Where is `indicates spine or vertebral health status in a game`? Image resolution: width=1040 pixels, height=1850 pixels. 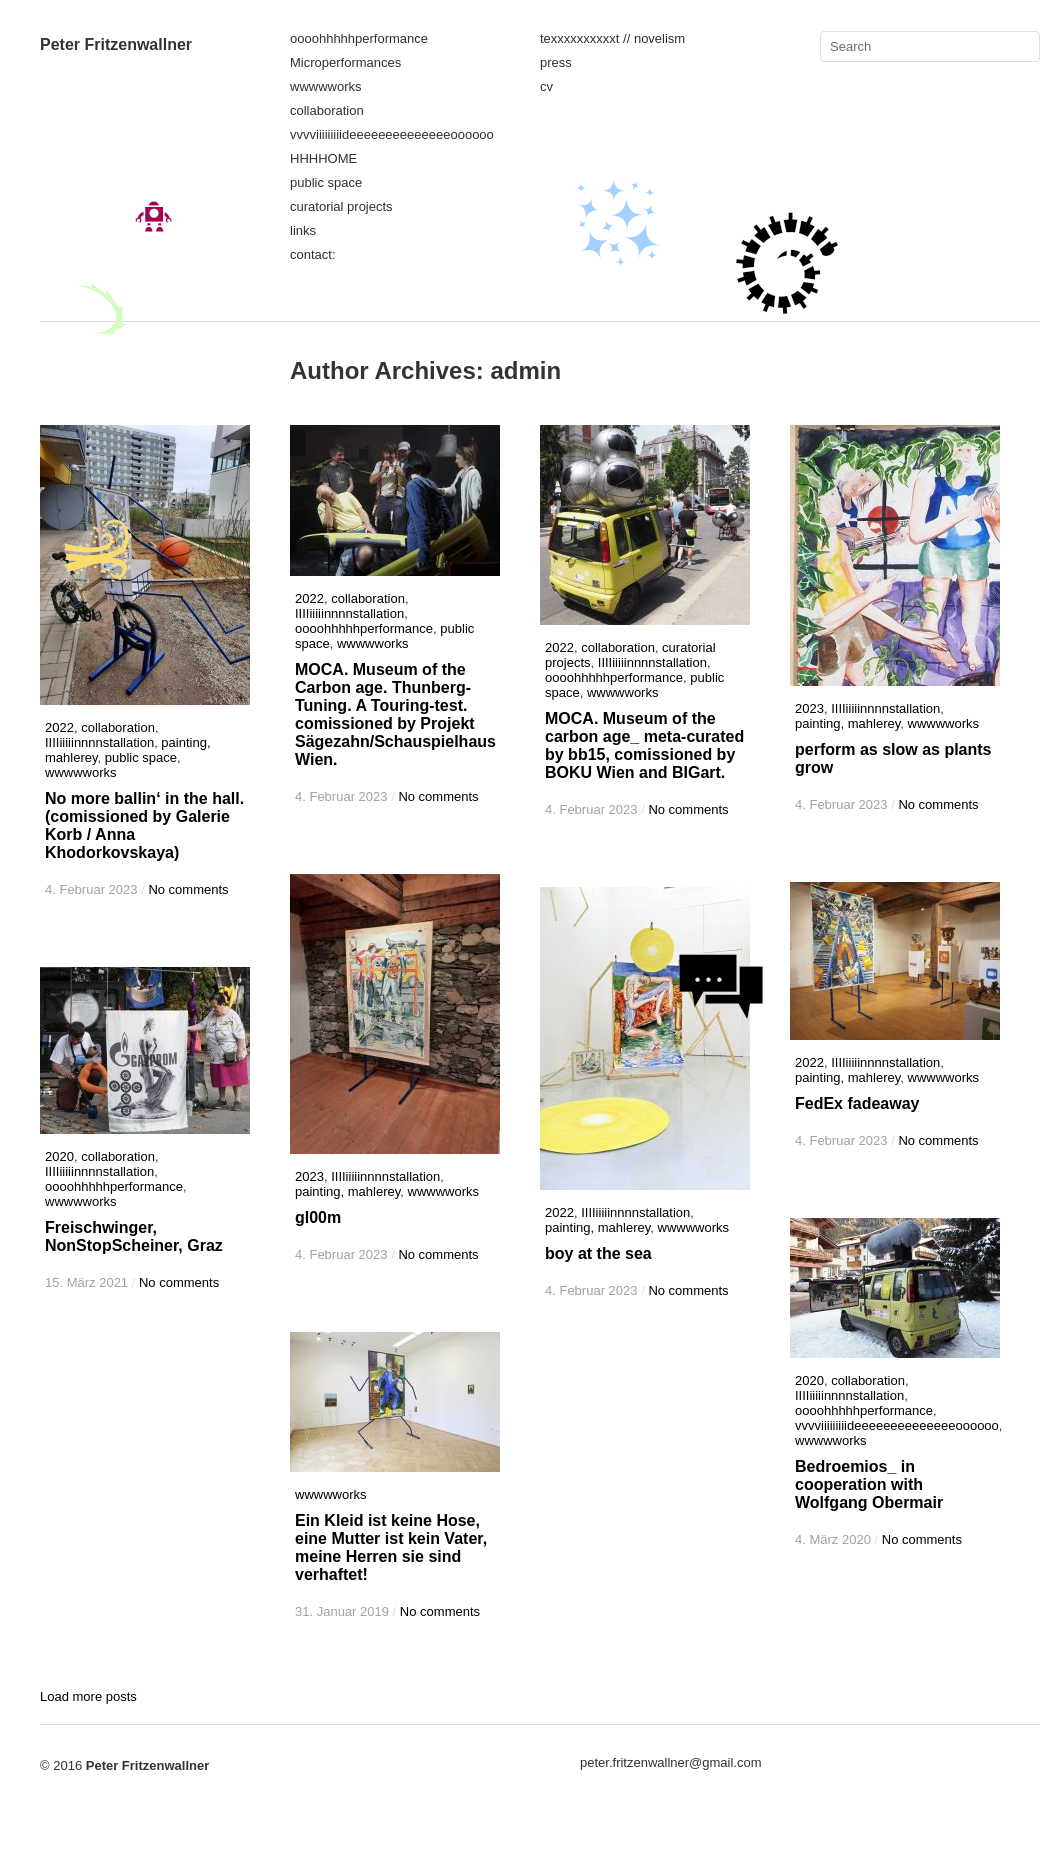
indicates spine or vertebral health status in a game is located at coordinates (786, 263).